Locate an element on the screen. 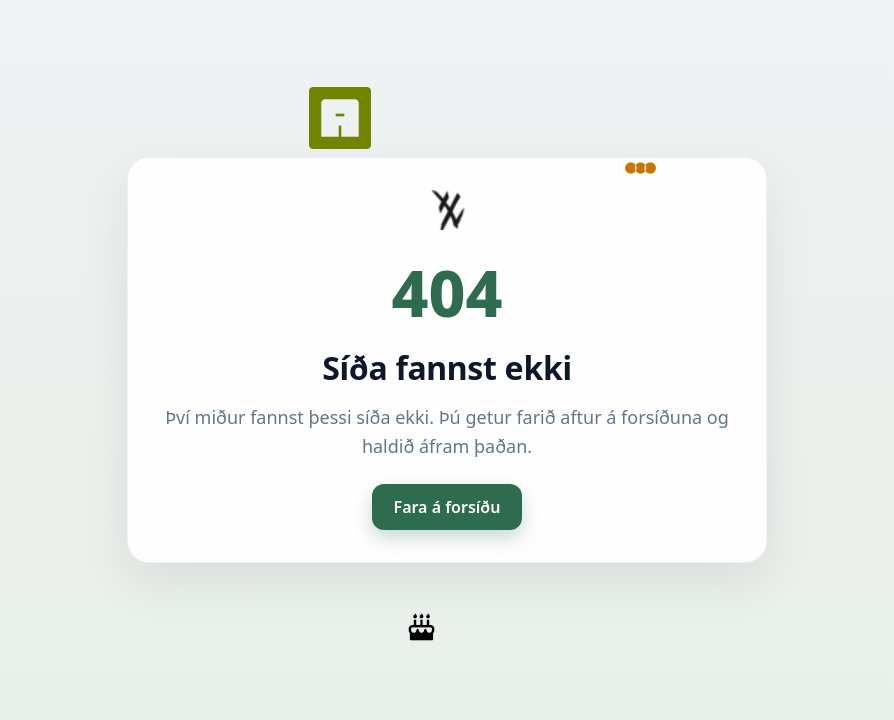 The height and width of the screenshot is (720, 894). open letterboxd app is located at coordinates (640, 168).